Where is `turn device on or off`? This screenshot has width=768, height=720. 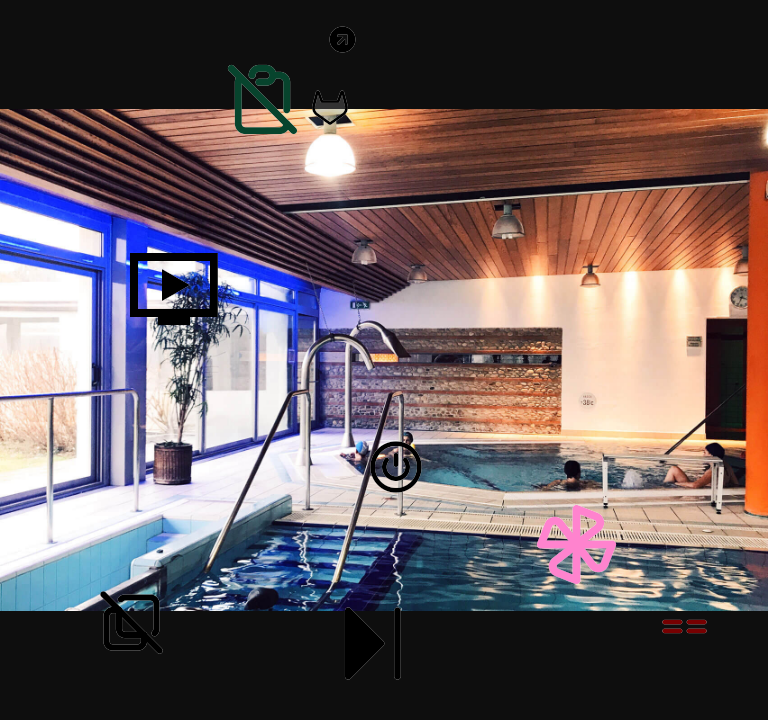 turn device on or off is located at coordinates (396, 467).